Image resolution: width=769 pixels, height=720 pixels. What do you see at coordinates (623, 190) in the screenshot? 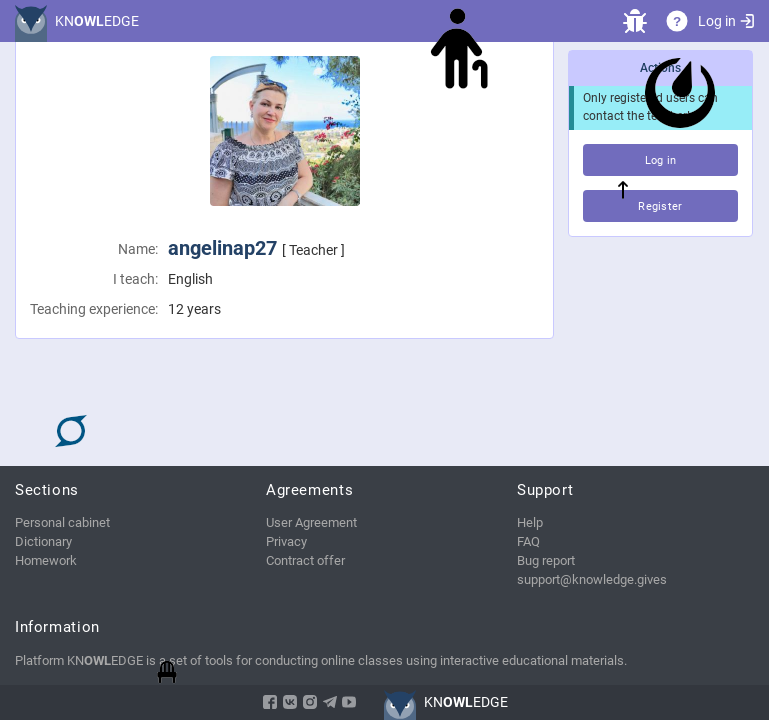
I see `scroll to top of page` at bounding box center [623, 190].